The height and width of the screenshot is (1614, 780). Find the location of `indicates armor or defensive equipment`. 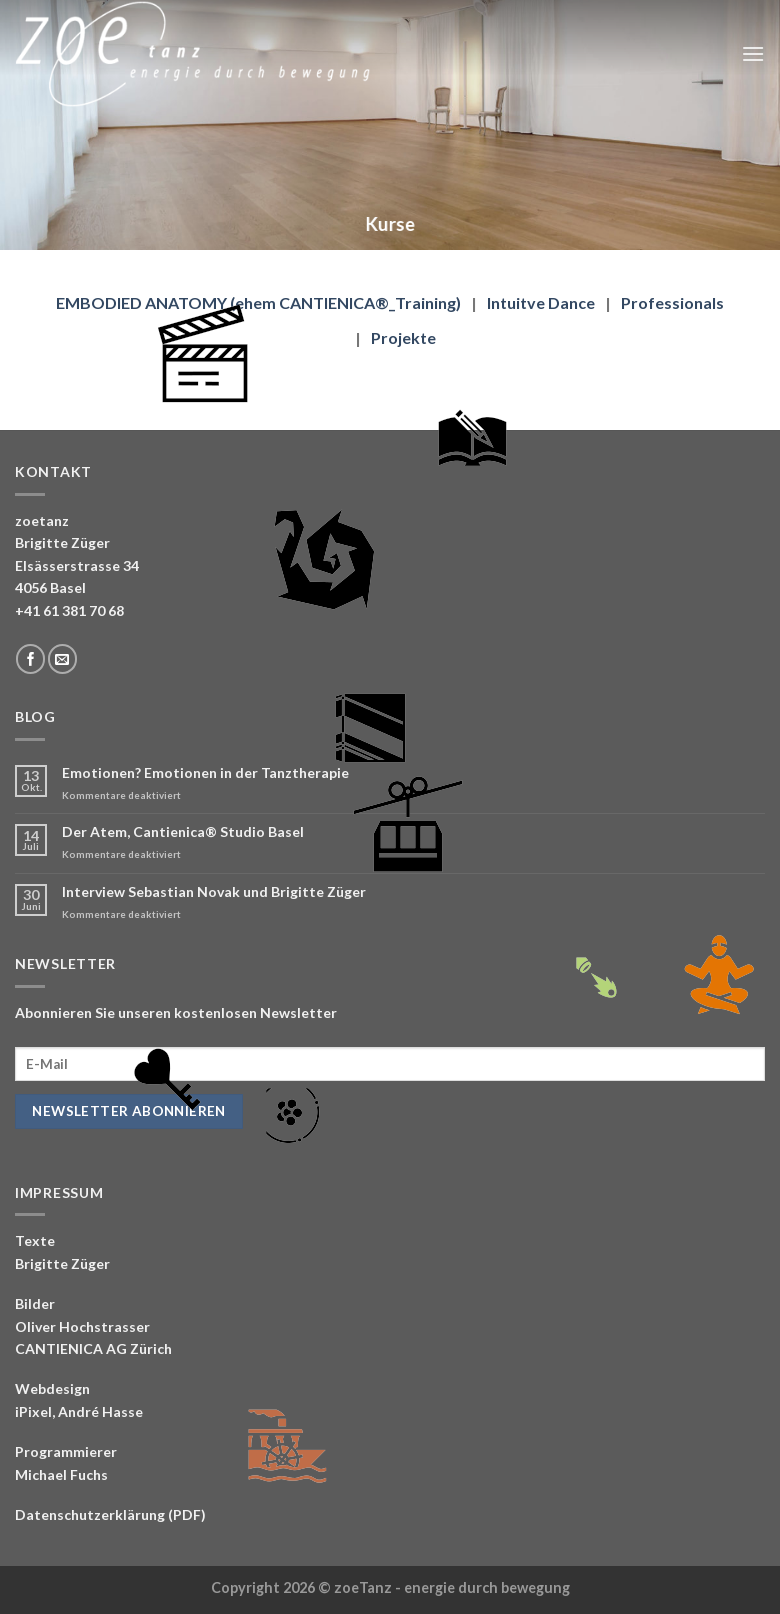

indicates armor or defensive equipment is located at coordinates (370, 728).